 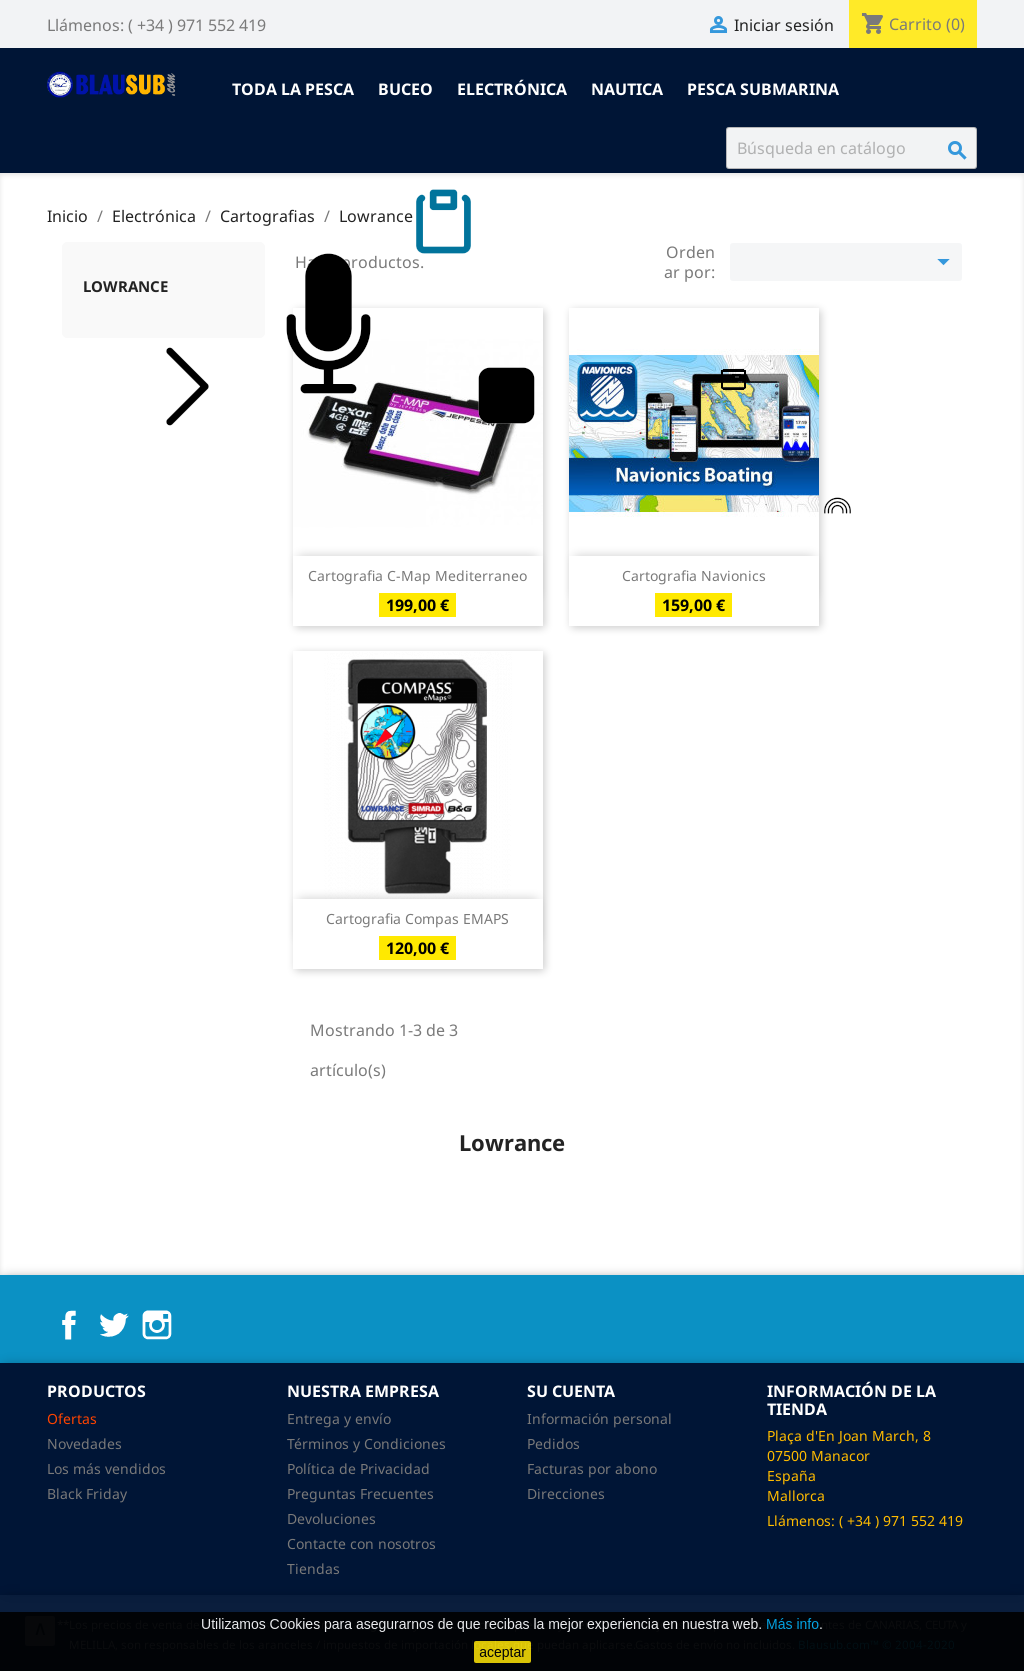 I want to click on indicates pride or LGBTQ+ related content, so click(x=837, y=506).